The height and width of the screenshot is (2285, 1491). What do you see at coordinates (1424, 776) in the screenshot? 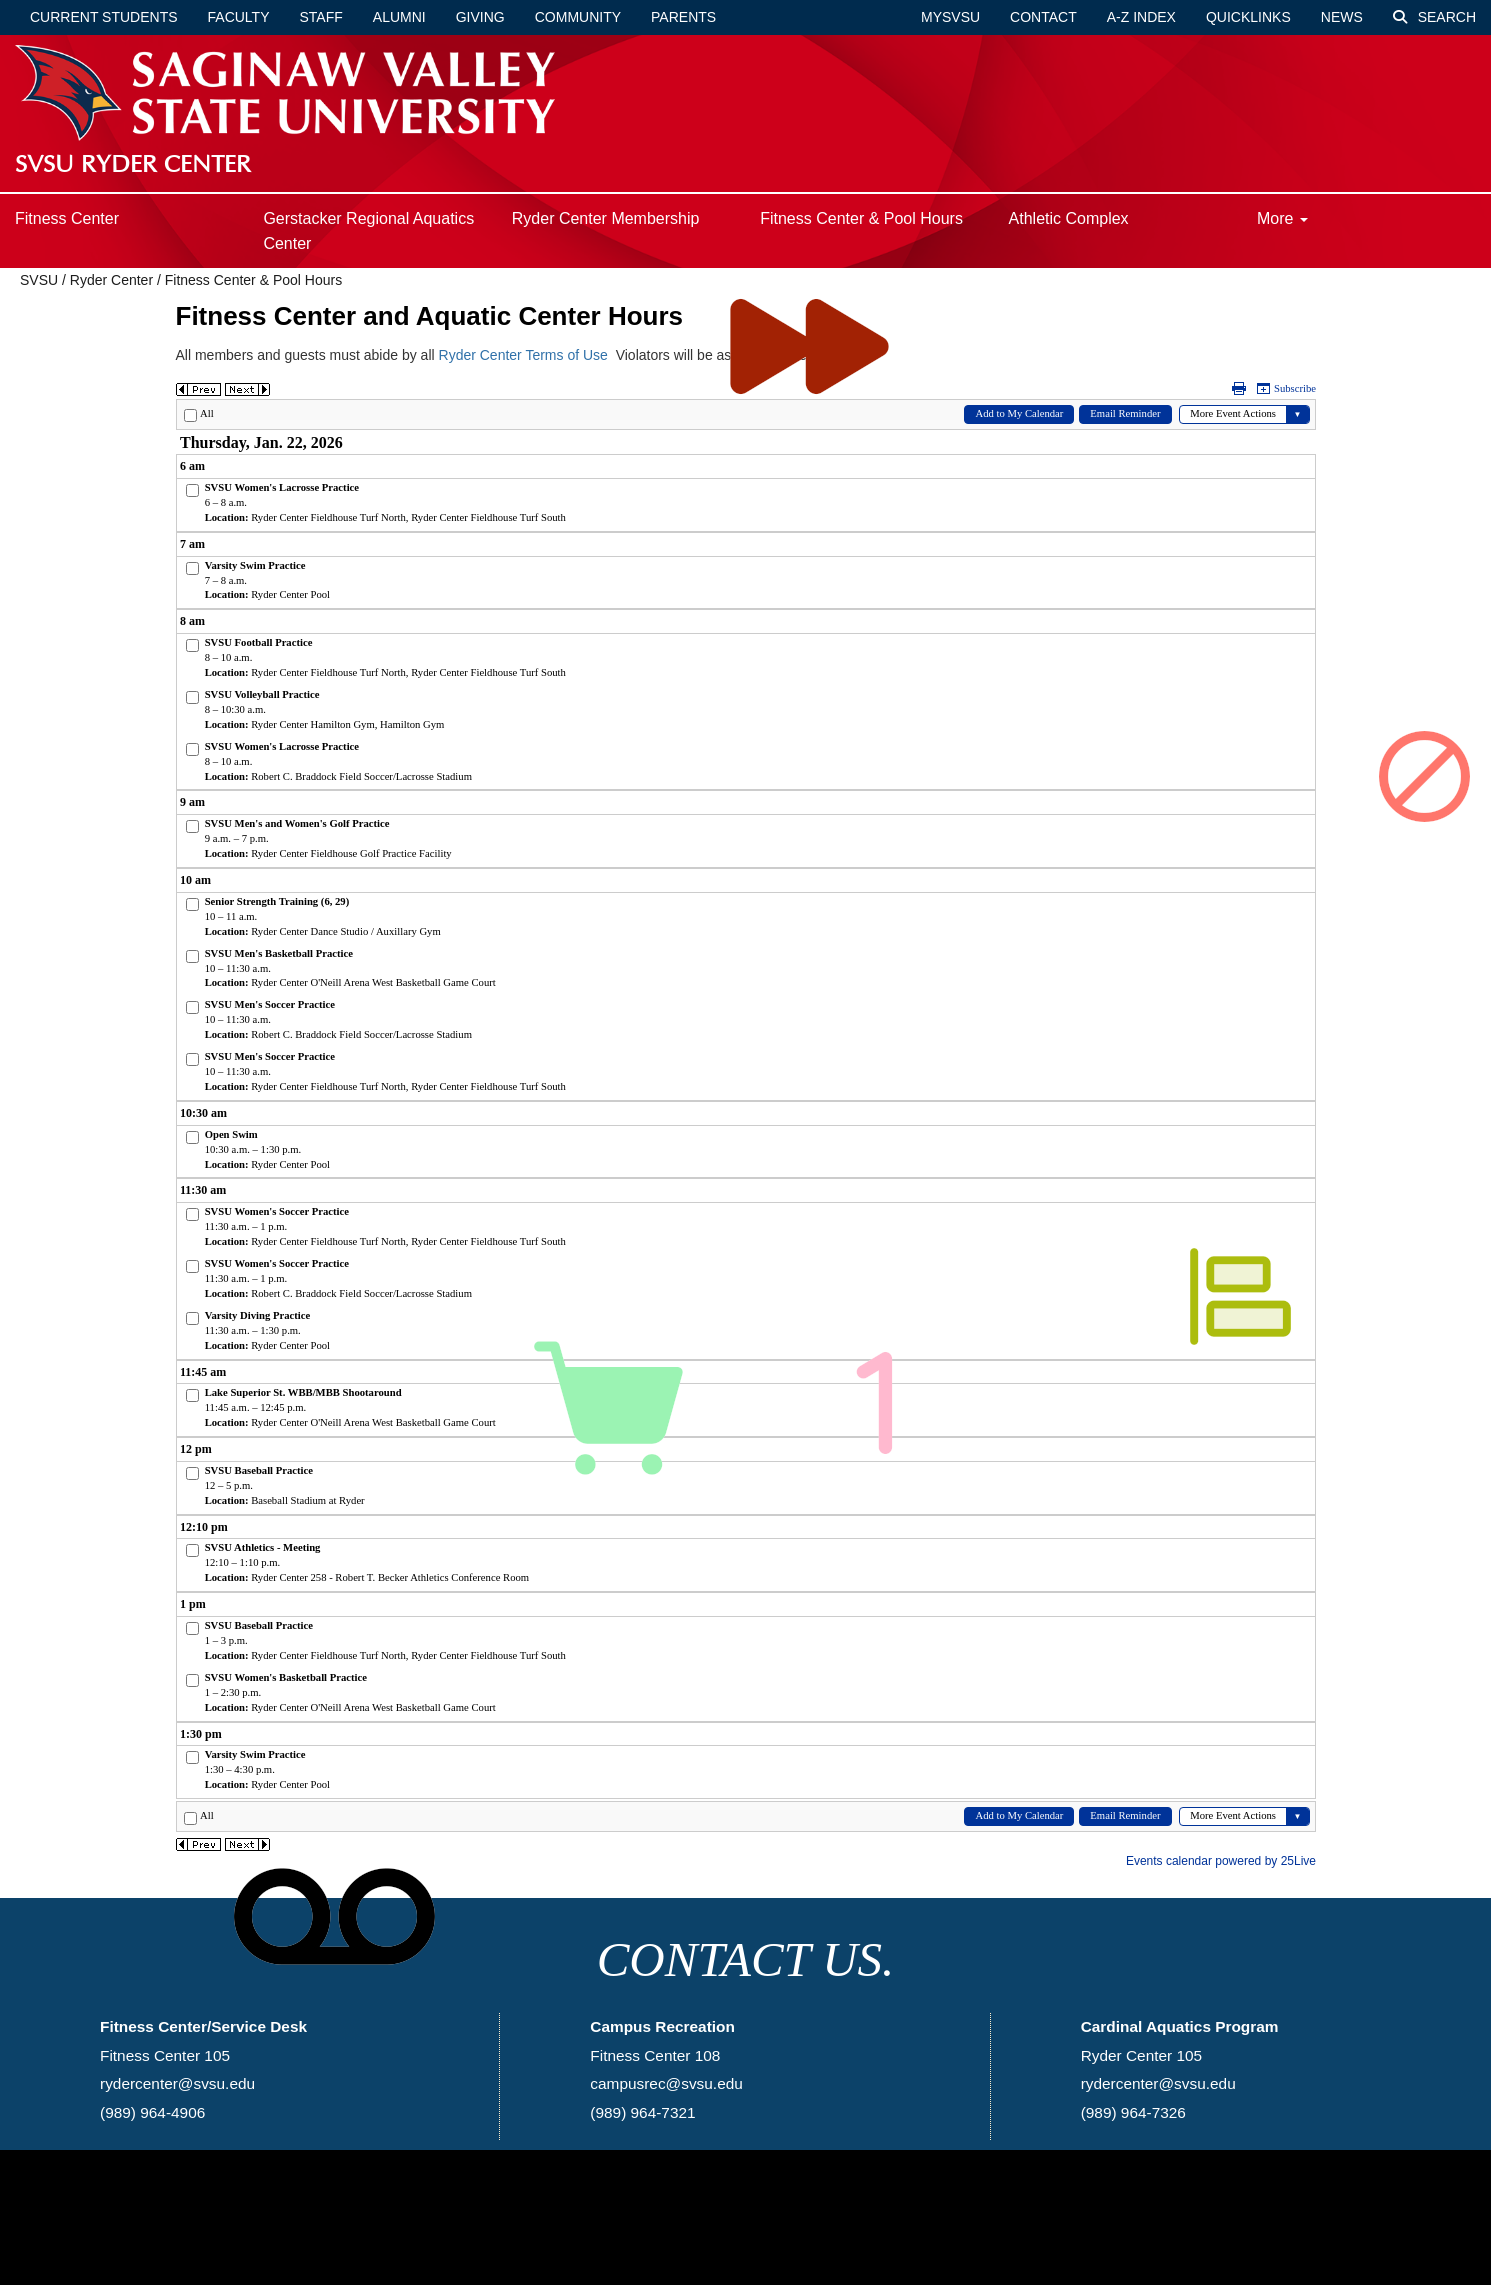
I see `block or ban a user` at bounding box center [1424, 776].